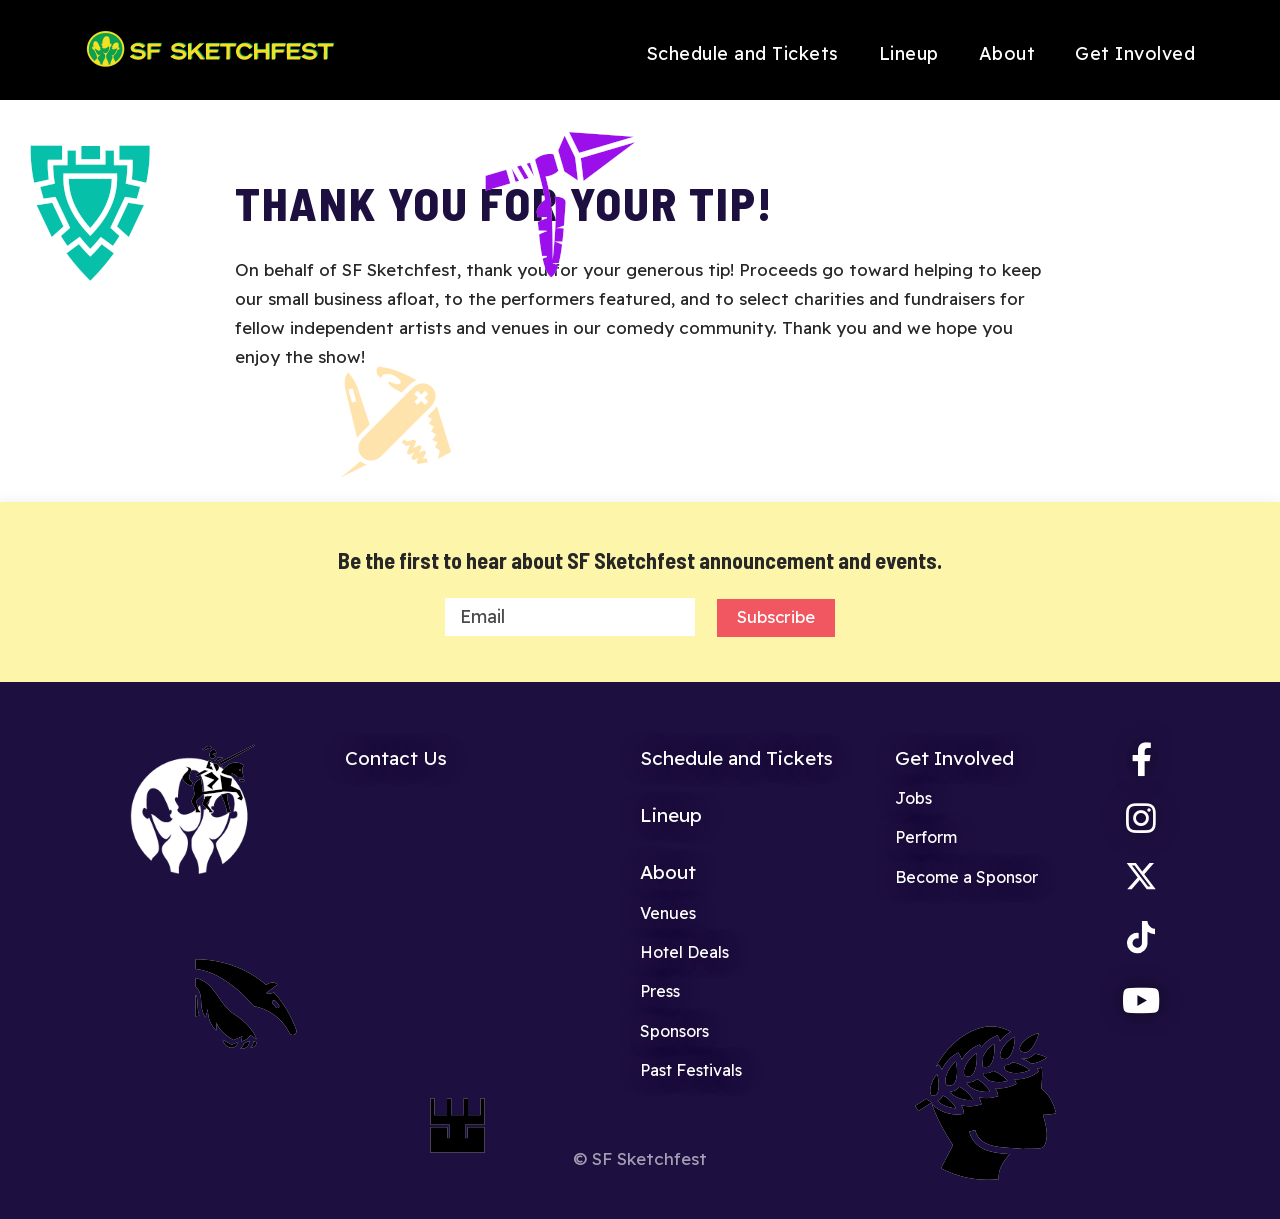  Describe the element at coordinates (397, 422) in the screenshot. I see `access multi-tool or utility features` at that location.